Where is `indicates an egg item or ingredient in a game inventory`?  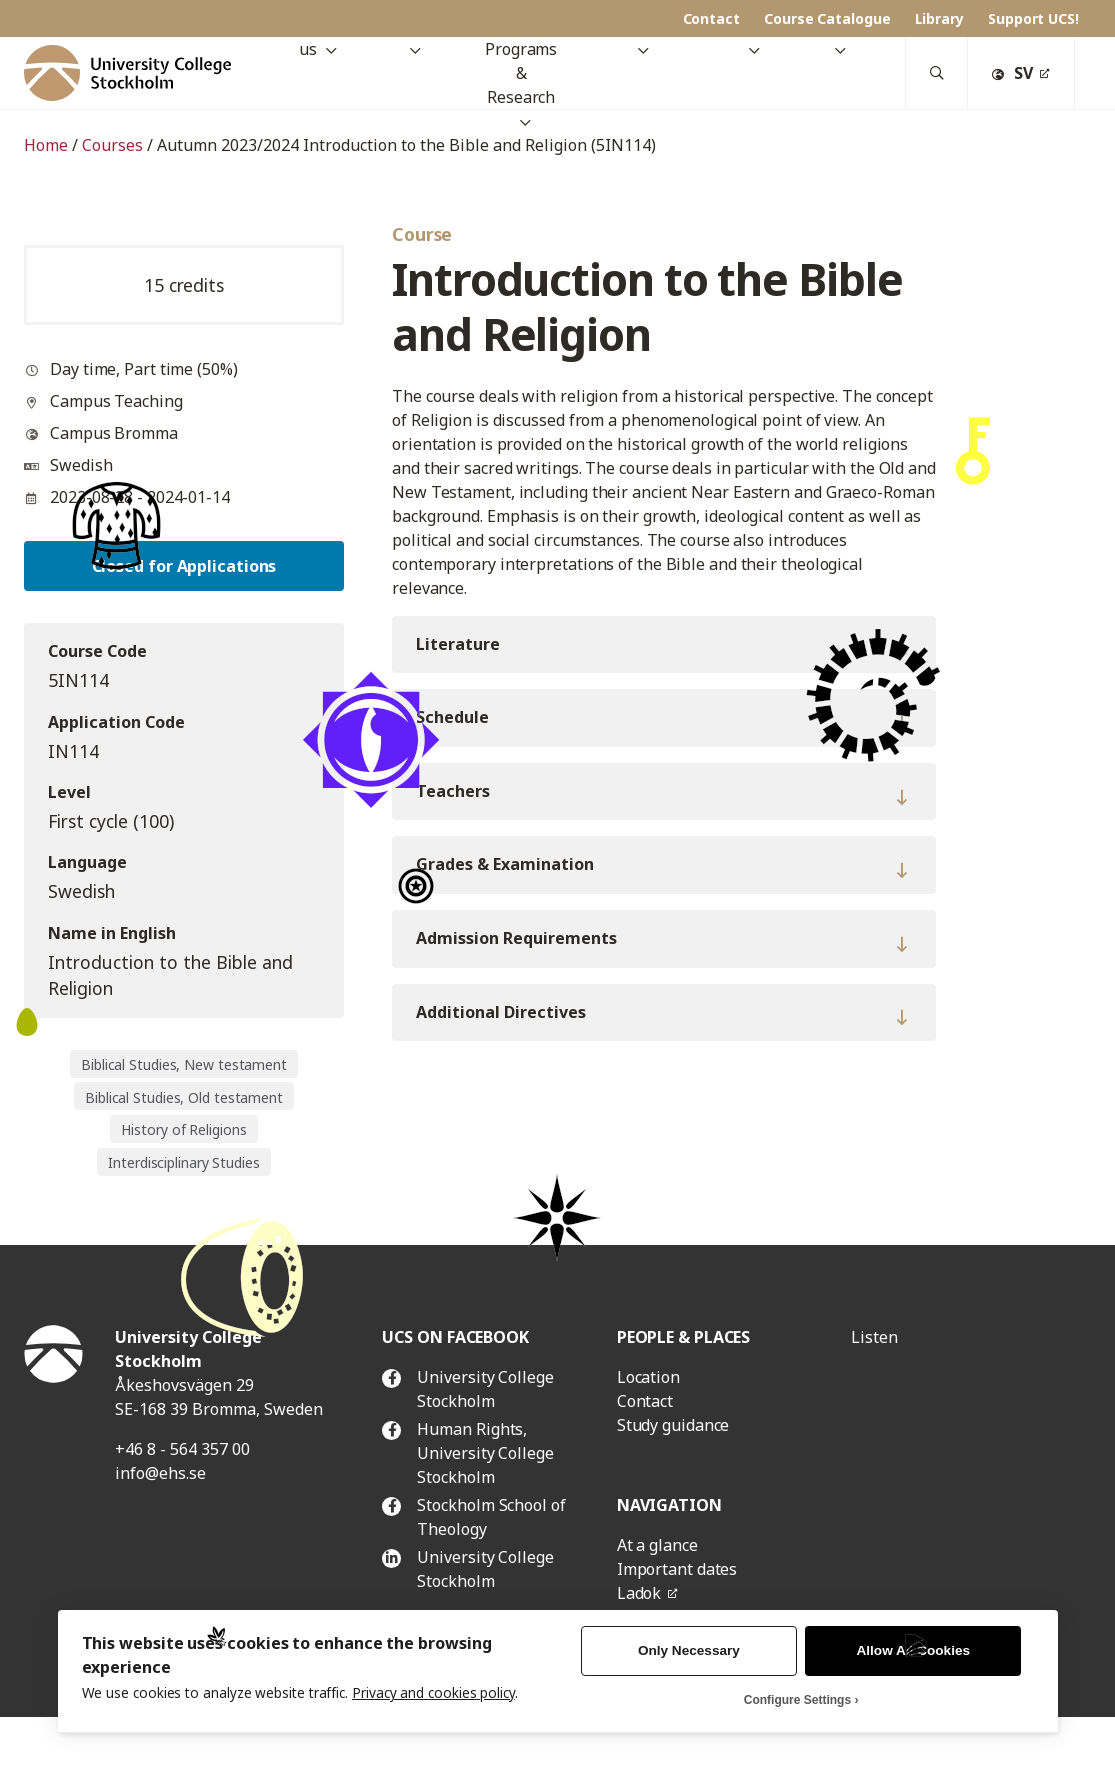
indicates an egg item or ingredient in a game inventory is located at coordinates (27, 1022).